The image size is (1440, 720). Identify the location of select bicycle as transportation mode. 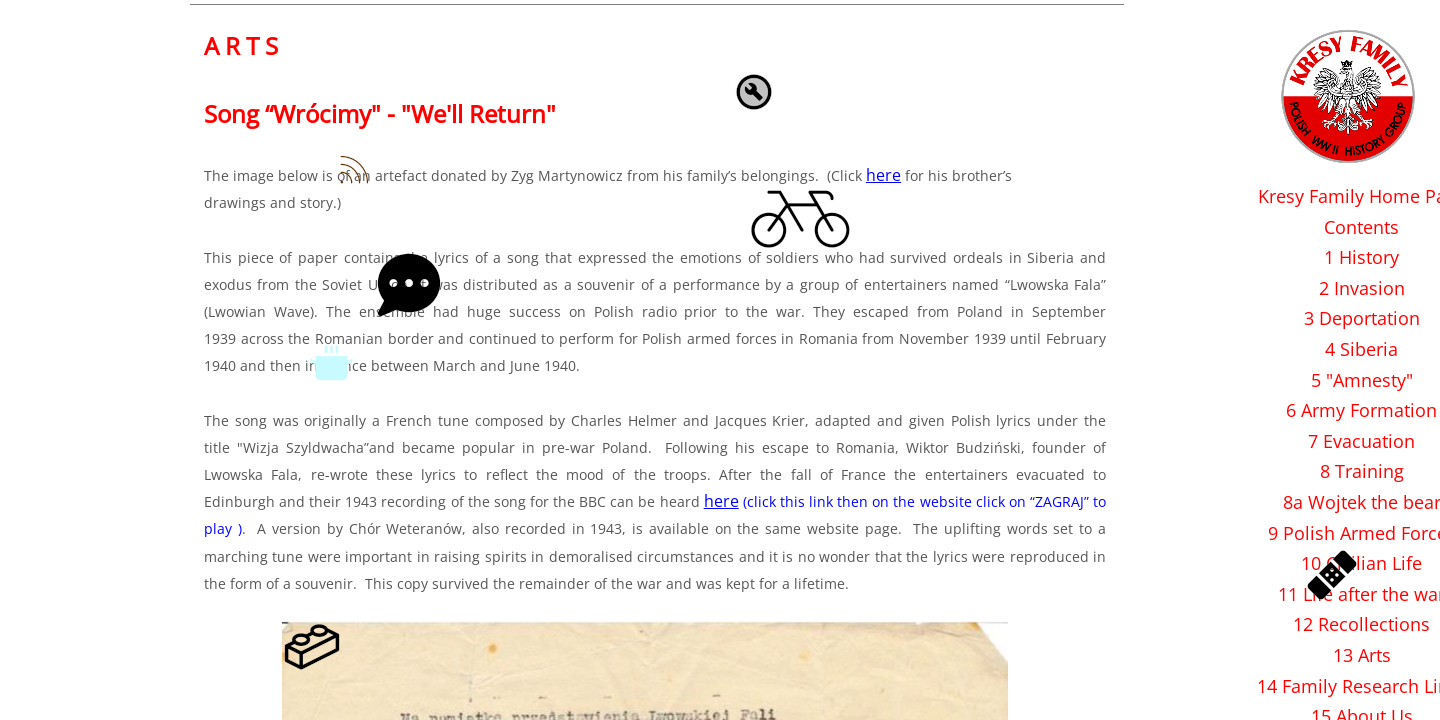
(800, 217).